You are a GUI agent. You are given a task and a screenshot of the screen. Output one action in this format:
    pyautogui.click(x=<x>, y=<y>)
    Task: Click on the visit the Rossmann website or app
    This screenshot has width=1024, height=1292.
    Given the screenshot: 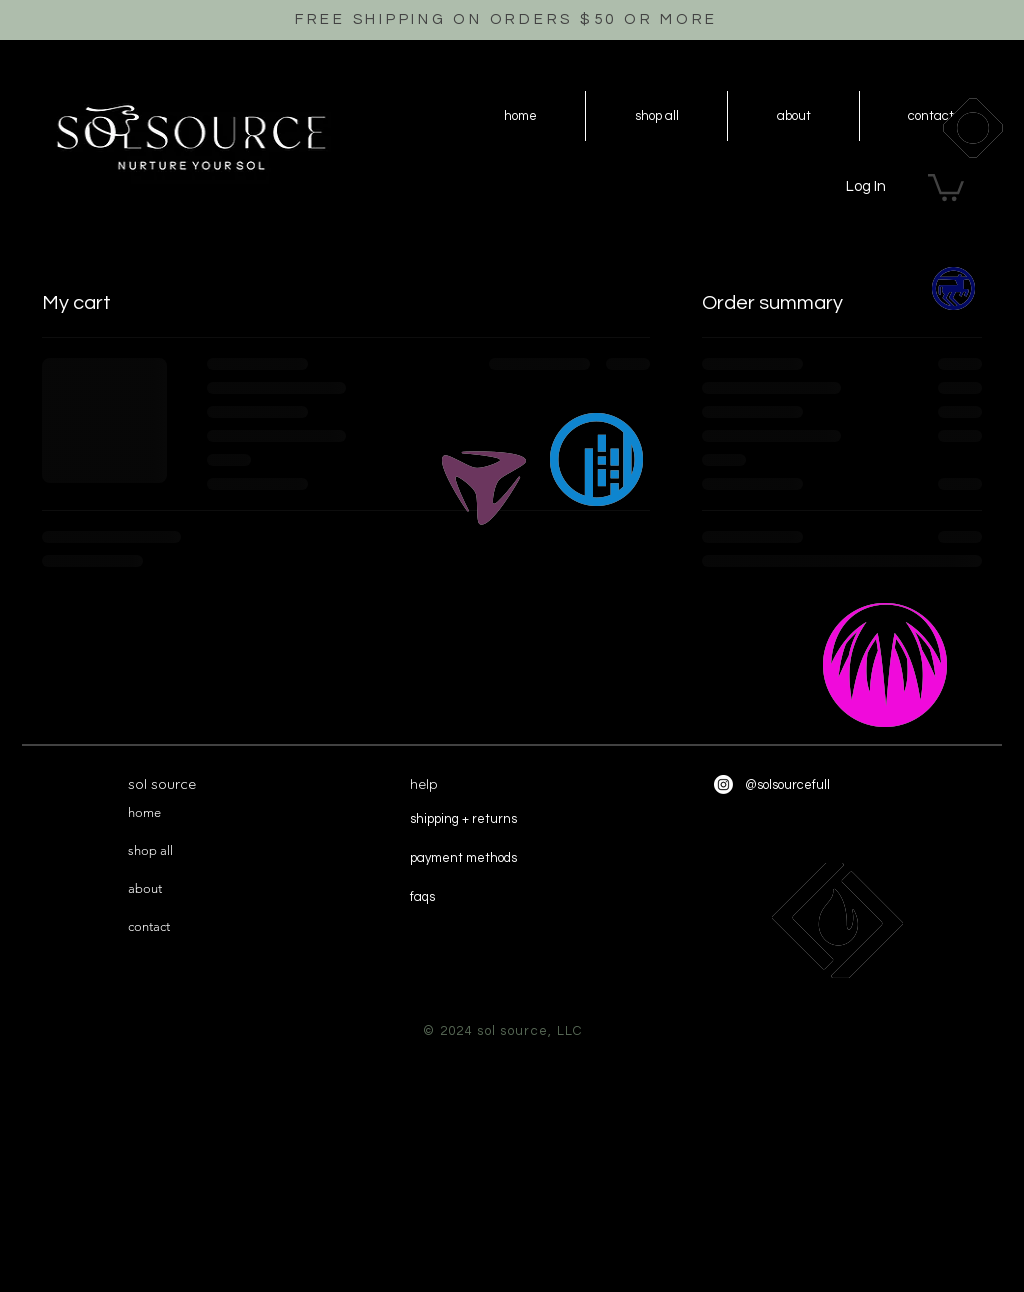 What is the action you would take?
    pyautogui.click(x=953, y=288)
    